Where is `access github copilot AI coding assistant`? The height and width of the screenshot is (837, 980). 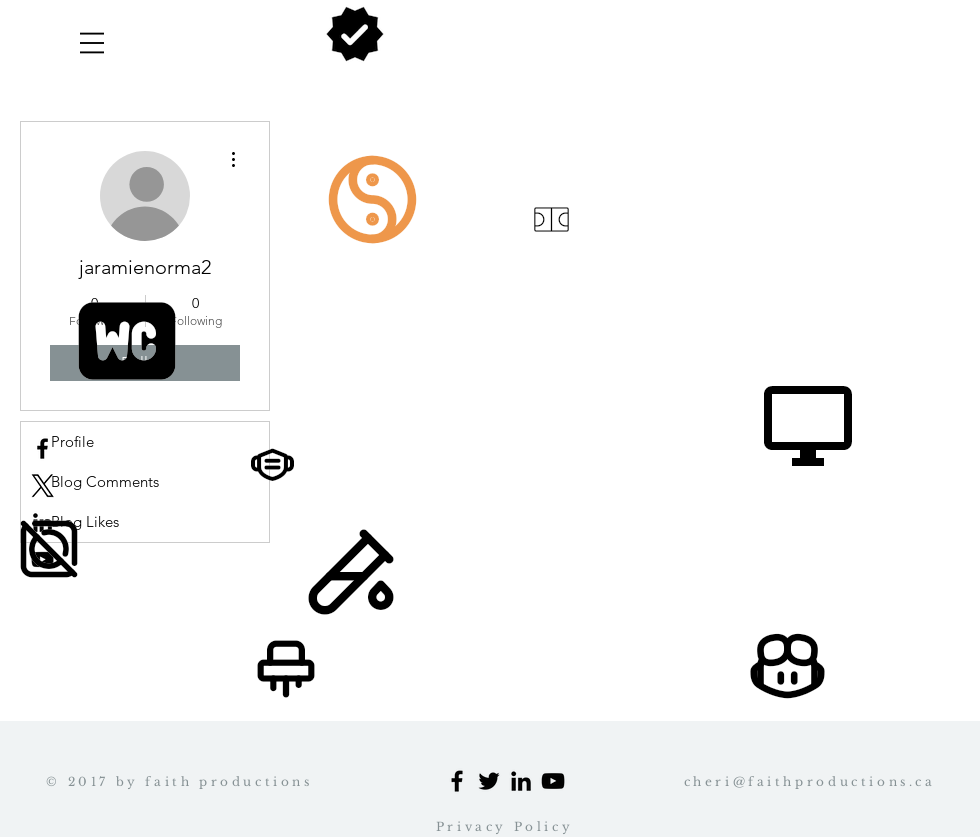
access github copilot AI coding assistant is located at coordinates (787, 664).